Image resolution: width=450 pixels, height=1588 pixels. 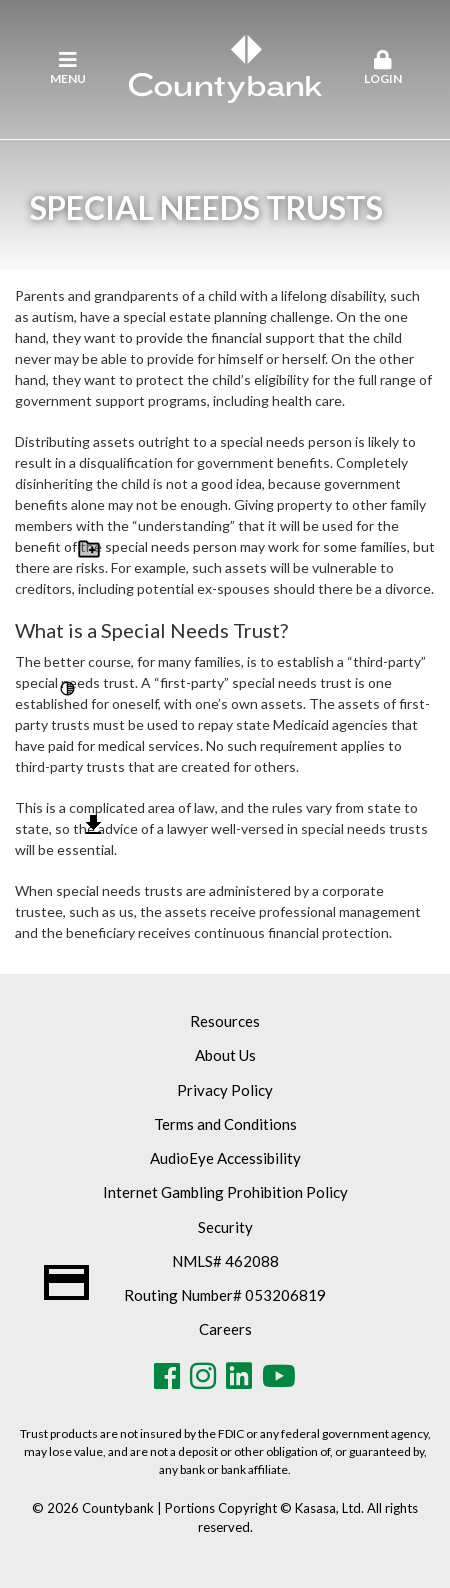 What do you see at coordinates (93, 825) in the screenshot?
I see `download a file or document` at bounding box center [93, 825].